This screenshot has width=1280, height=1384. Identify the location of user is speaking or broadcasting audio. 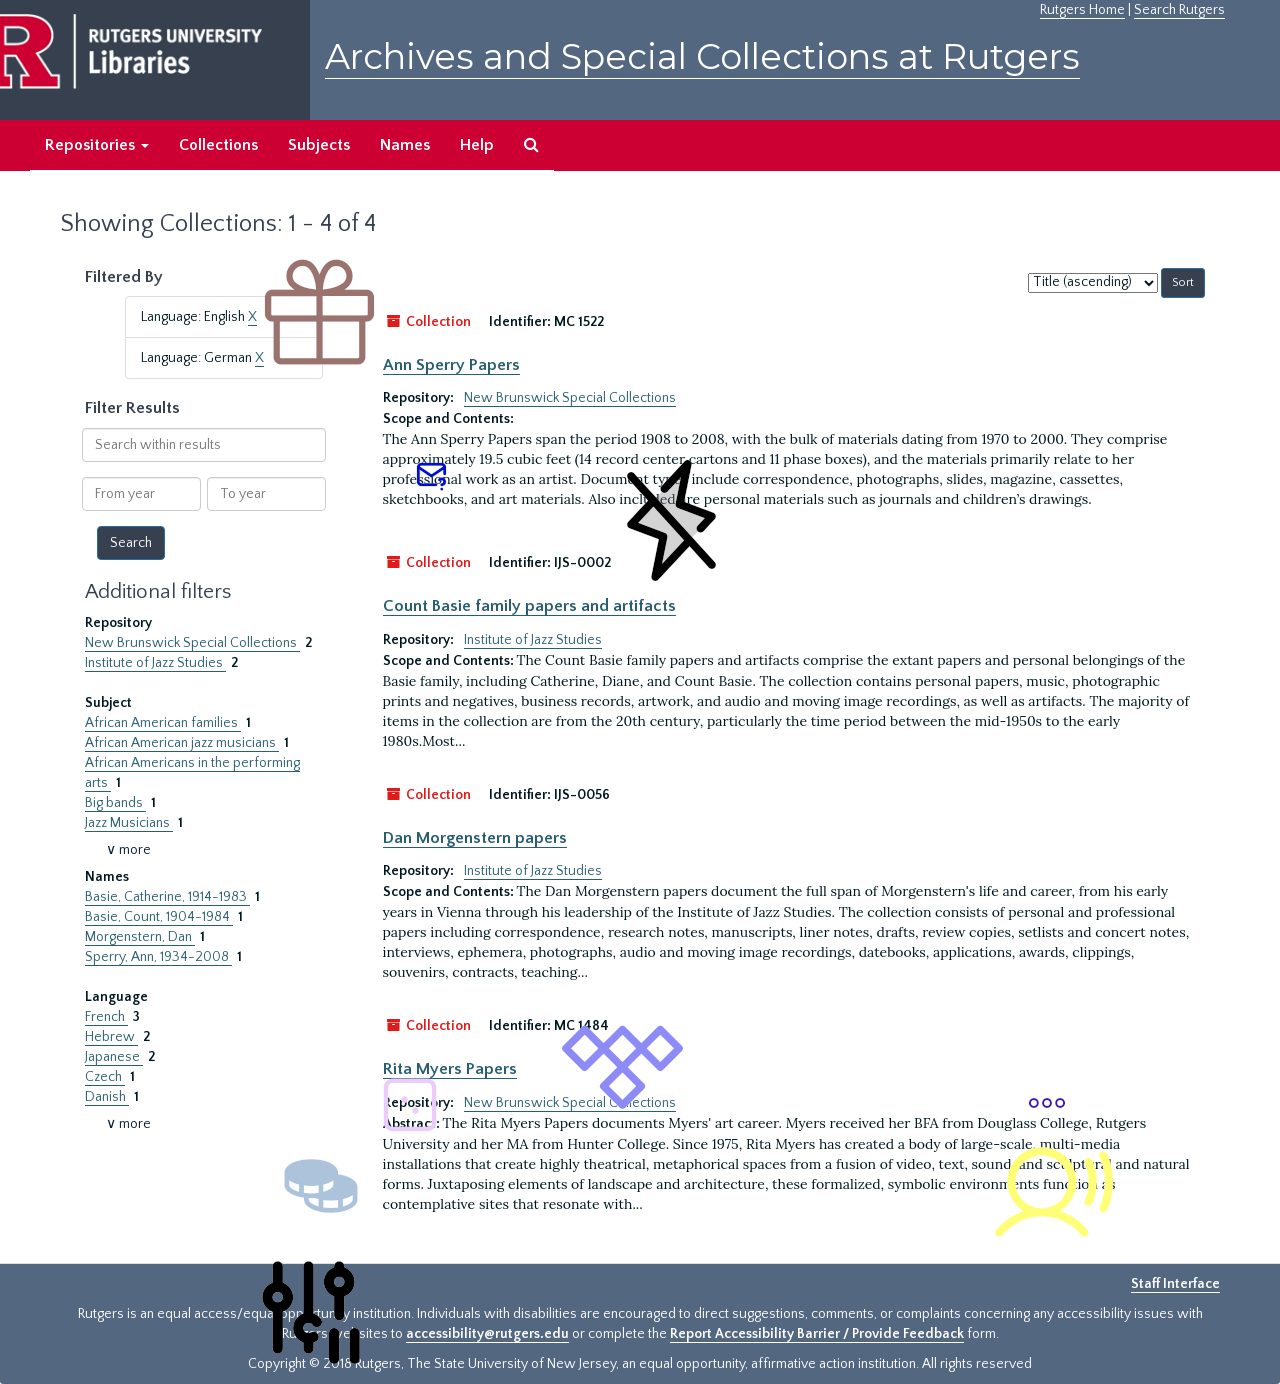
(1052, 1192).